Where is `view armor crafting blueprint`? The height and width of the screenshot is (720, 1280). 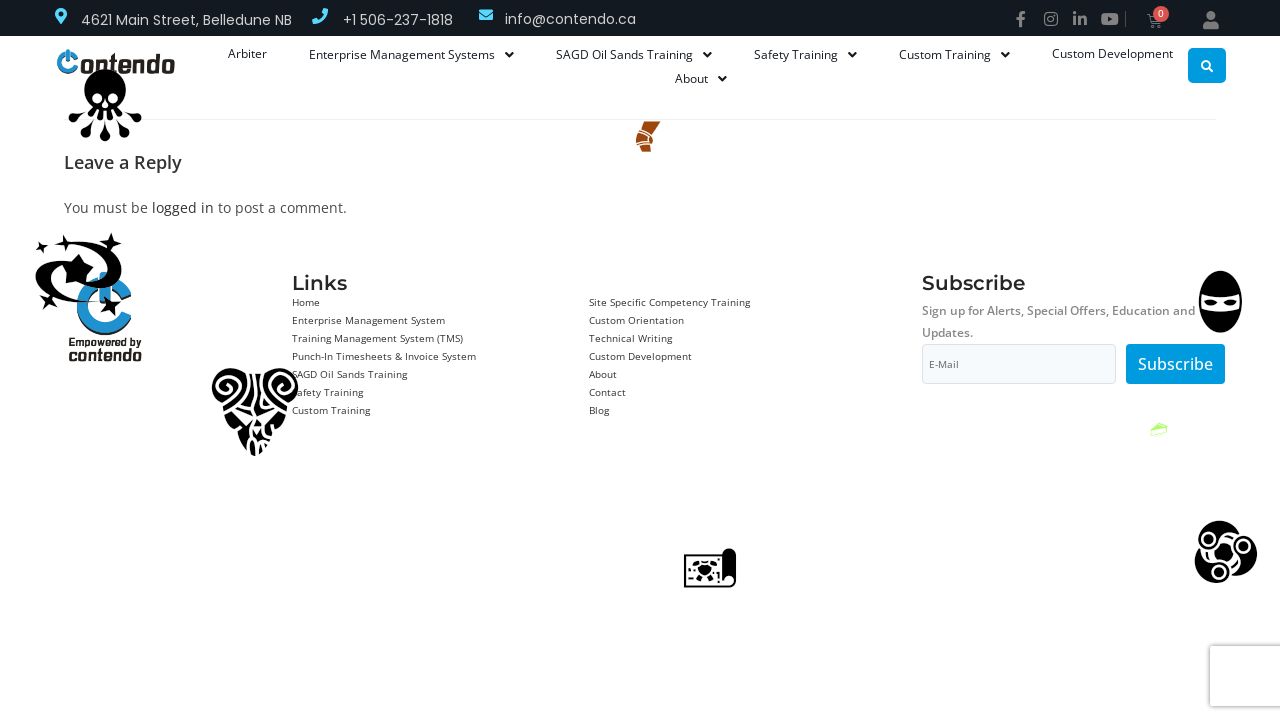
view armor crafting blueprint is located at coordinates (710, 568).